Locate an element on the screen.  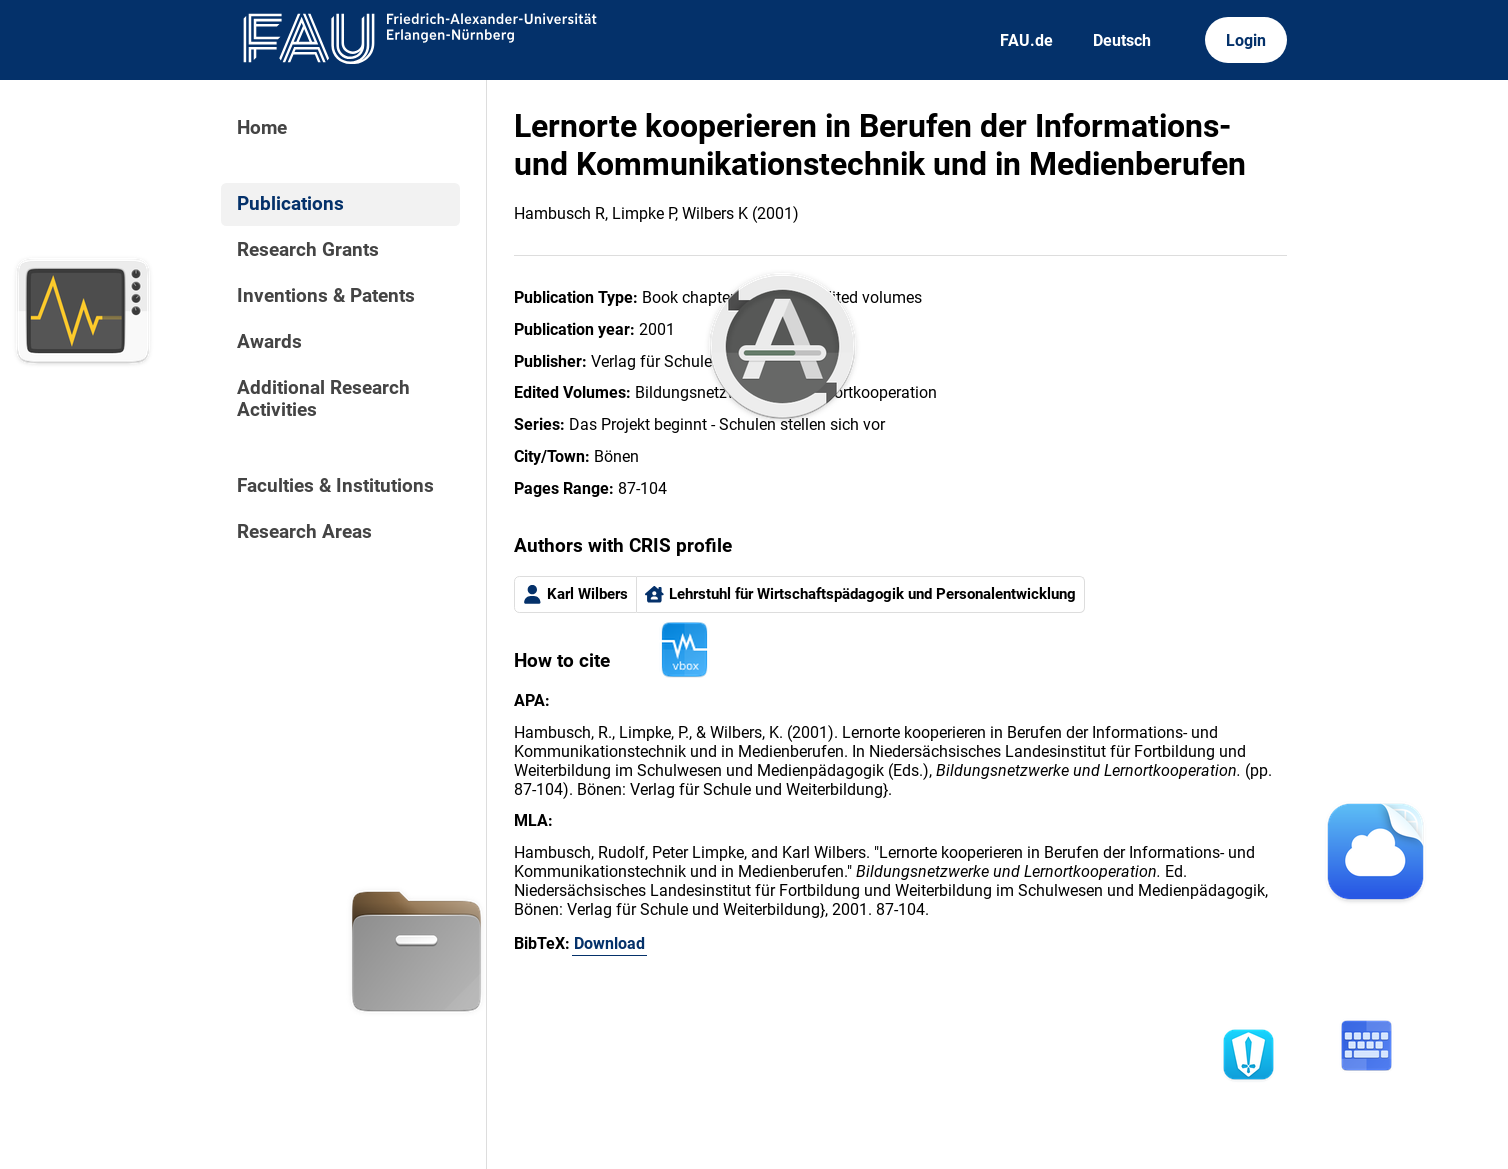
virtualbox virtual machine configuration file is located at coordinates (684, 649).